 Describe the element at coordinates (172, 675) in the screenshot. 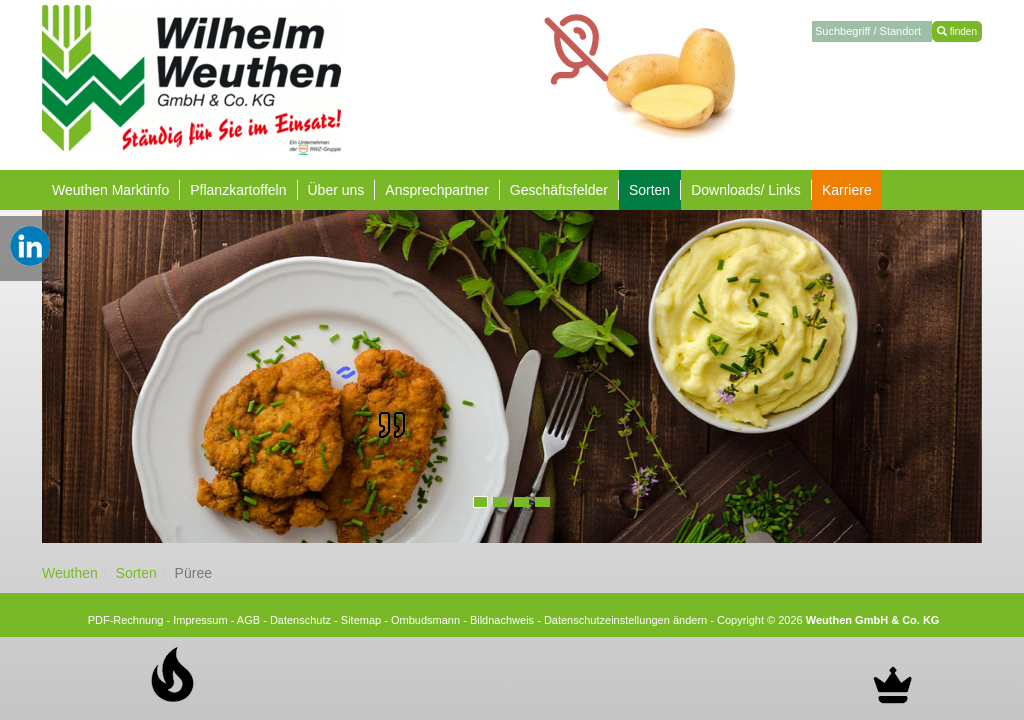

I see `locate nearby fire stations` at that location.